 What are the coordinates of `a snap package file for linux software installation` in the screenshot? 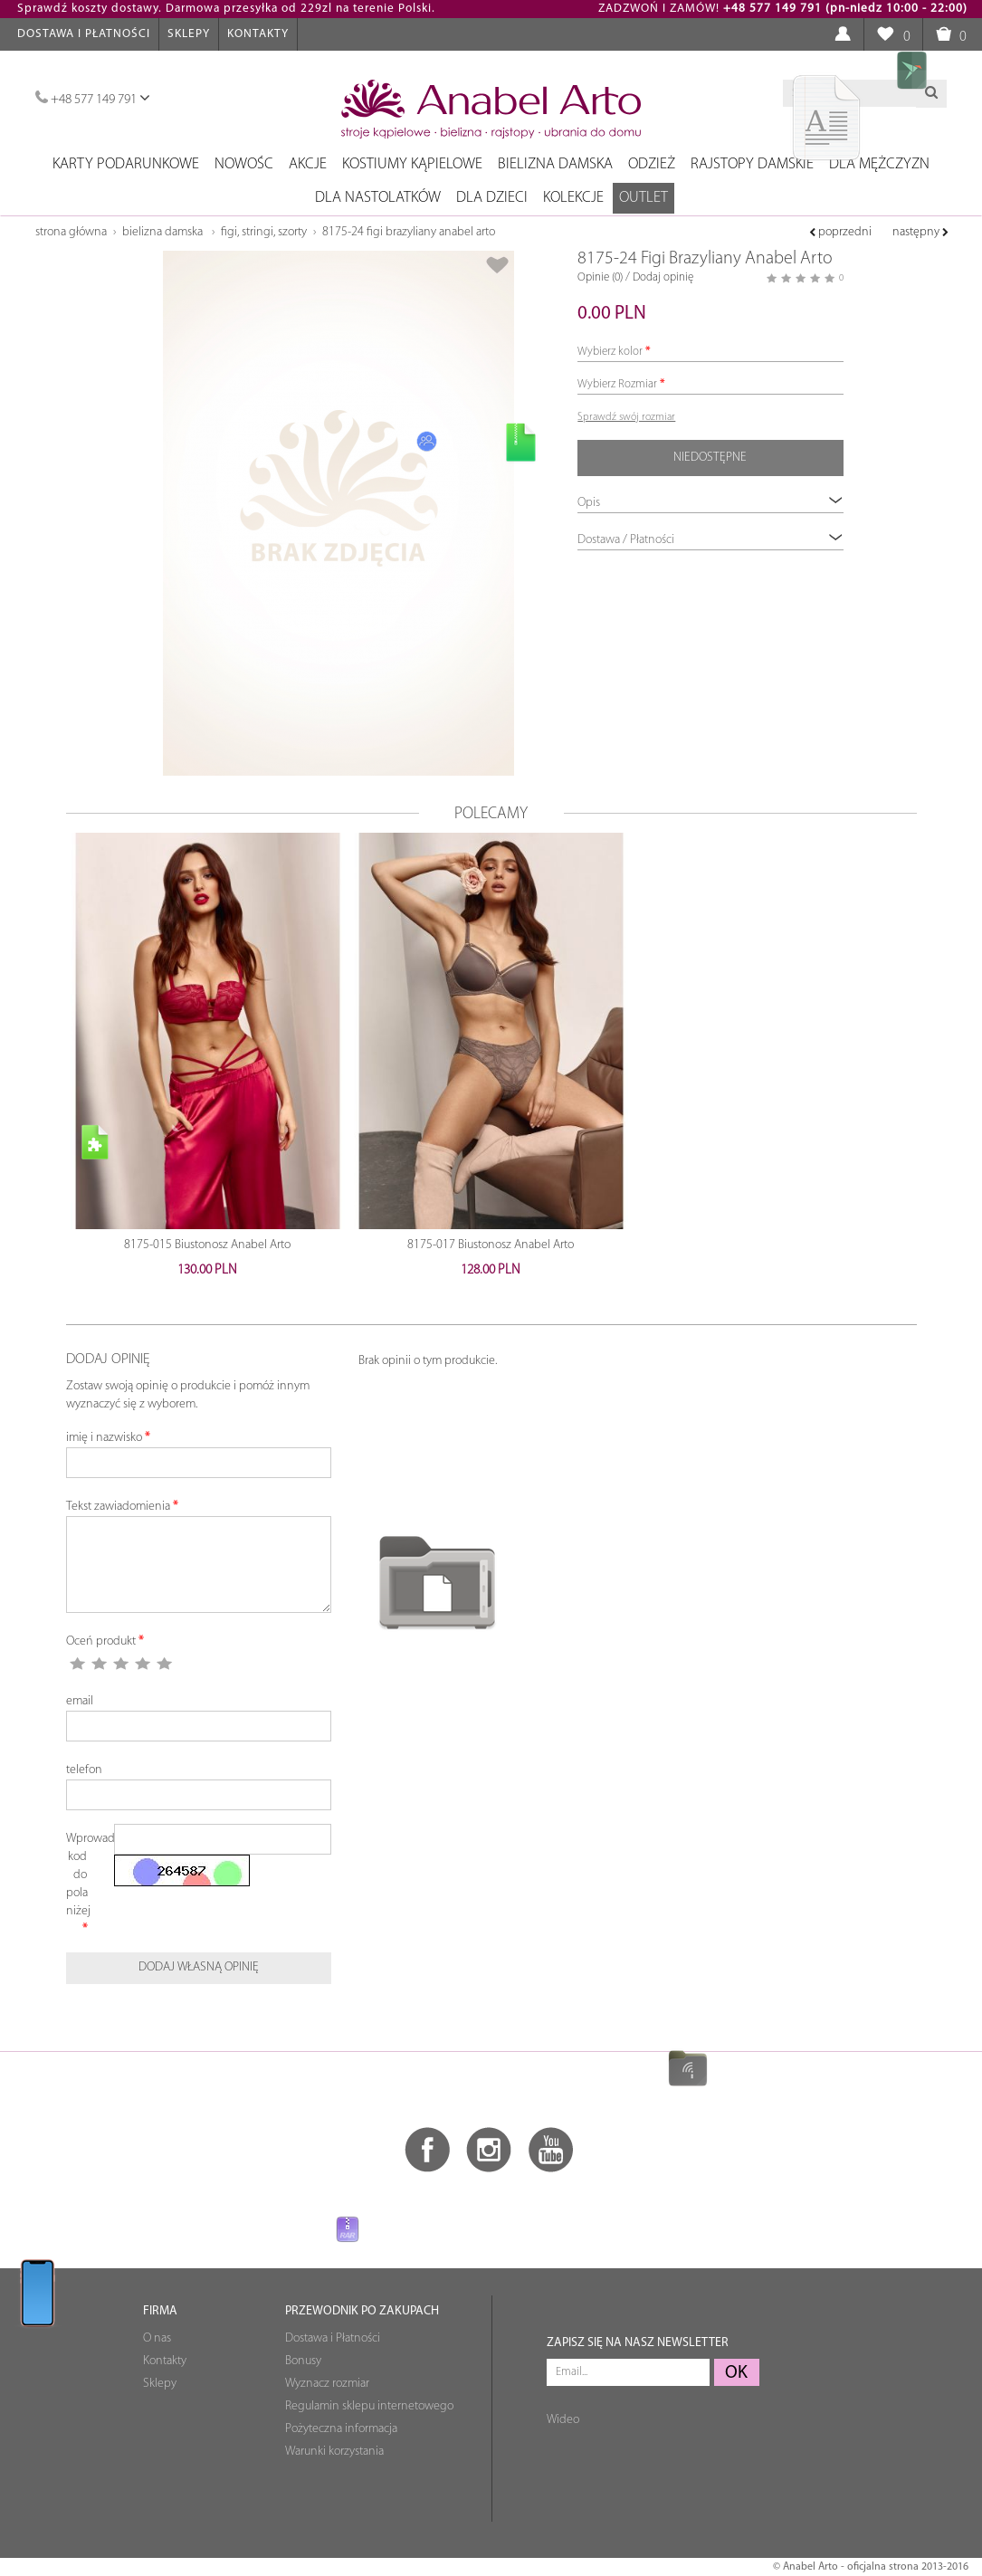 It's located at (911, 70).